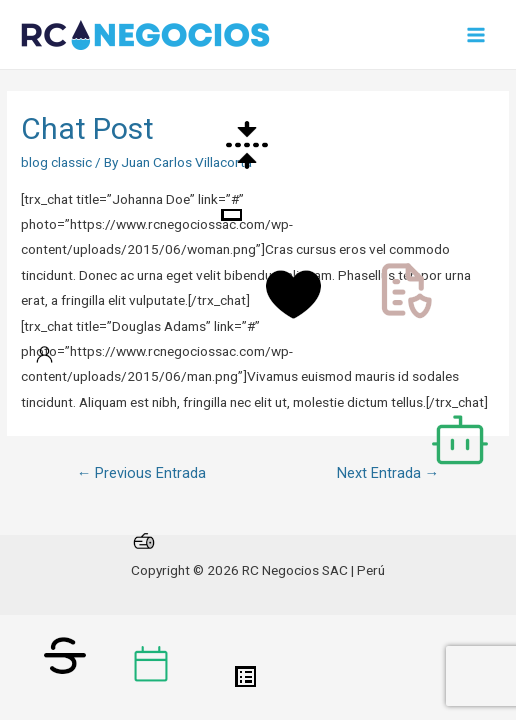 The height and width of the screenshot is (720, 516). What do you see at coordinates (246, 677) in the screenshot?
I see `view a detailed list or checklist` at bounding box center [246, 677].